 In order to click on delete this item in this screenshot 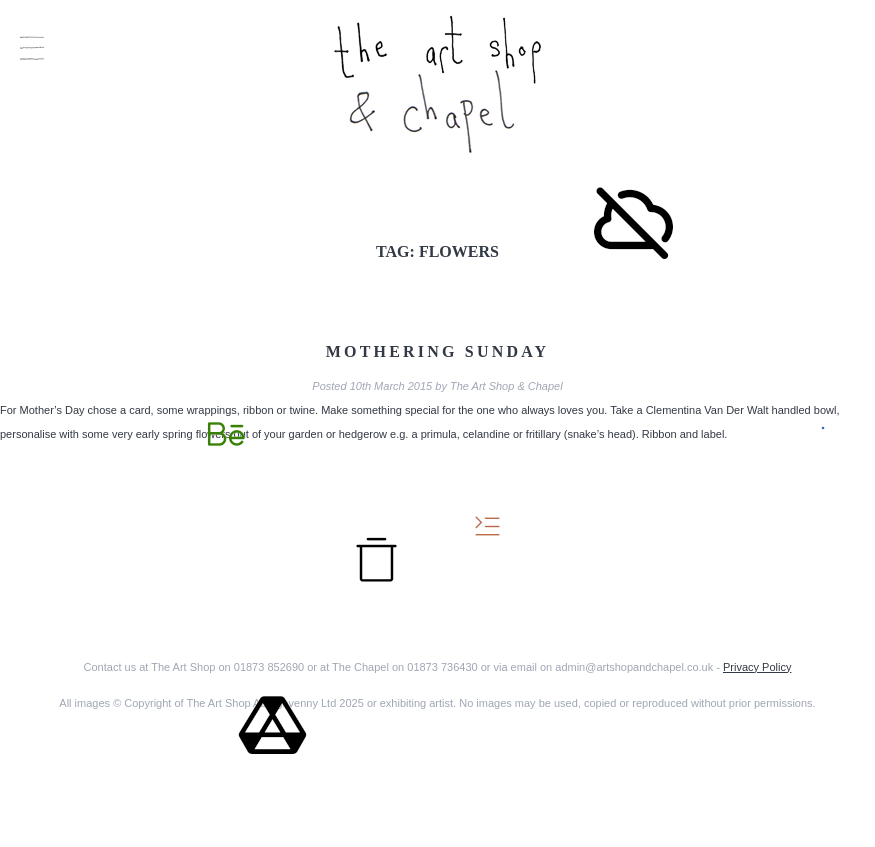, I will do `click(376, 561)`.